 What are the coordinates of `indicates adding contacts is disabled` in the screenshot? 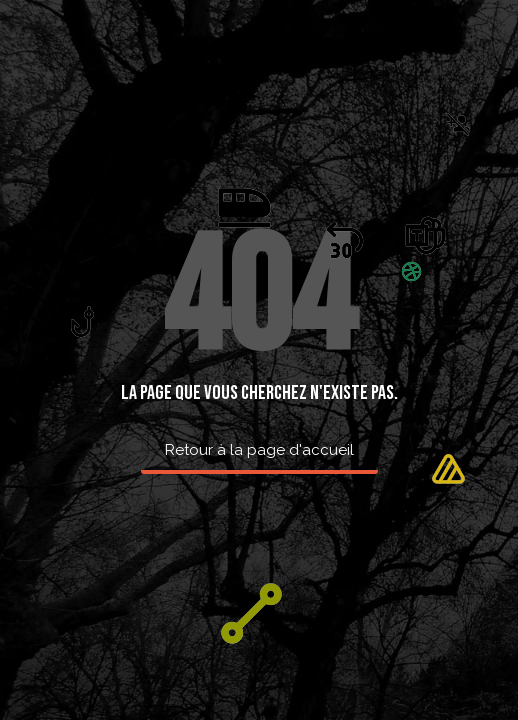 It's located at (458, 123).